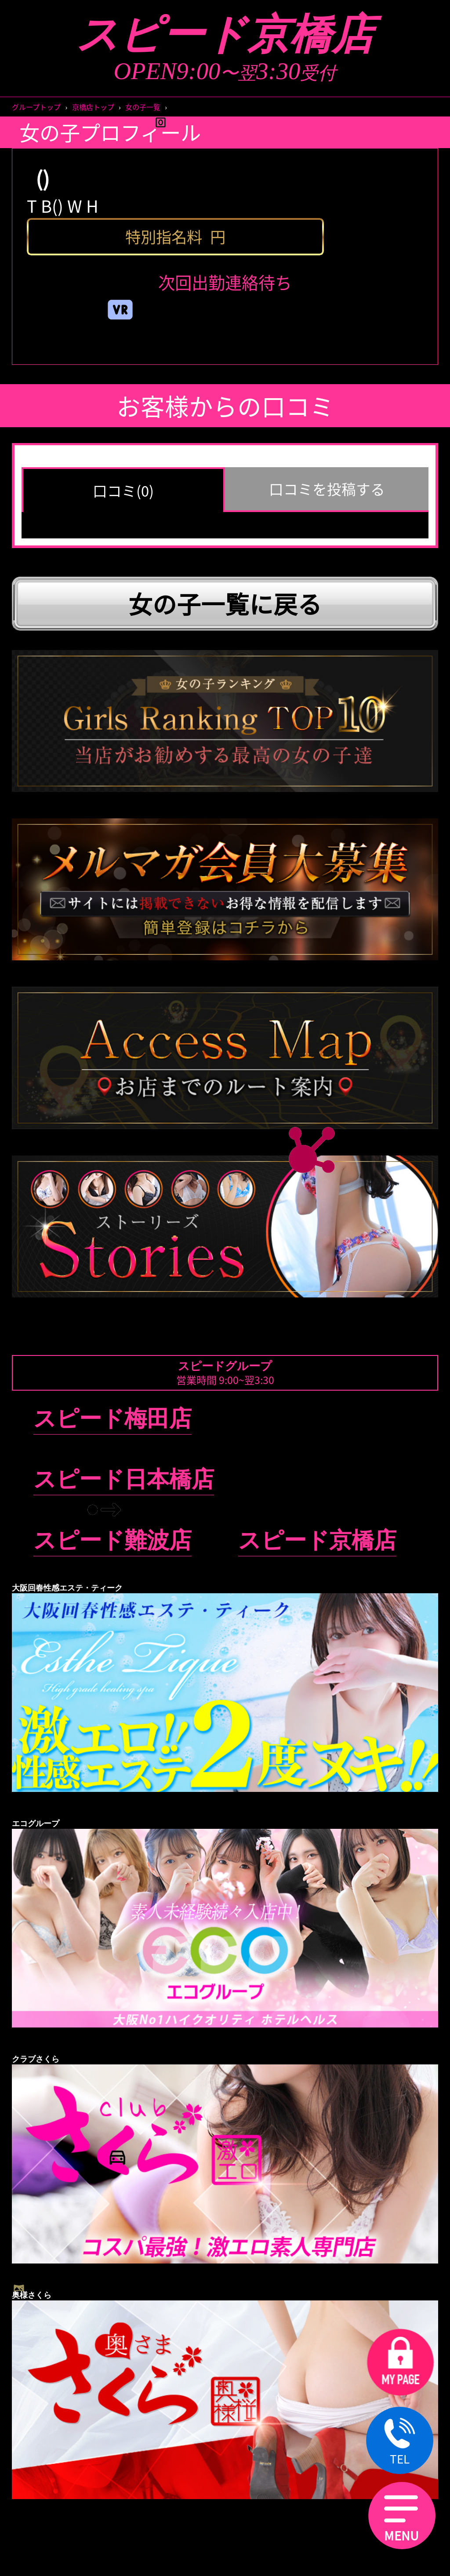 The width and height of the screenshot is (450, 2576). What do you see at coordinates (160, 122) in the screenshot?
I see `indicates zero items or count` at bounding box center [160, 122].